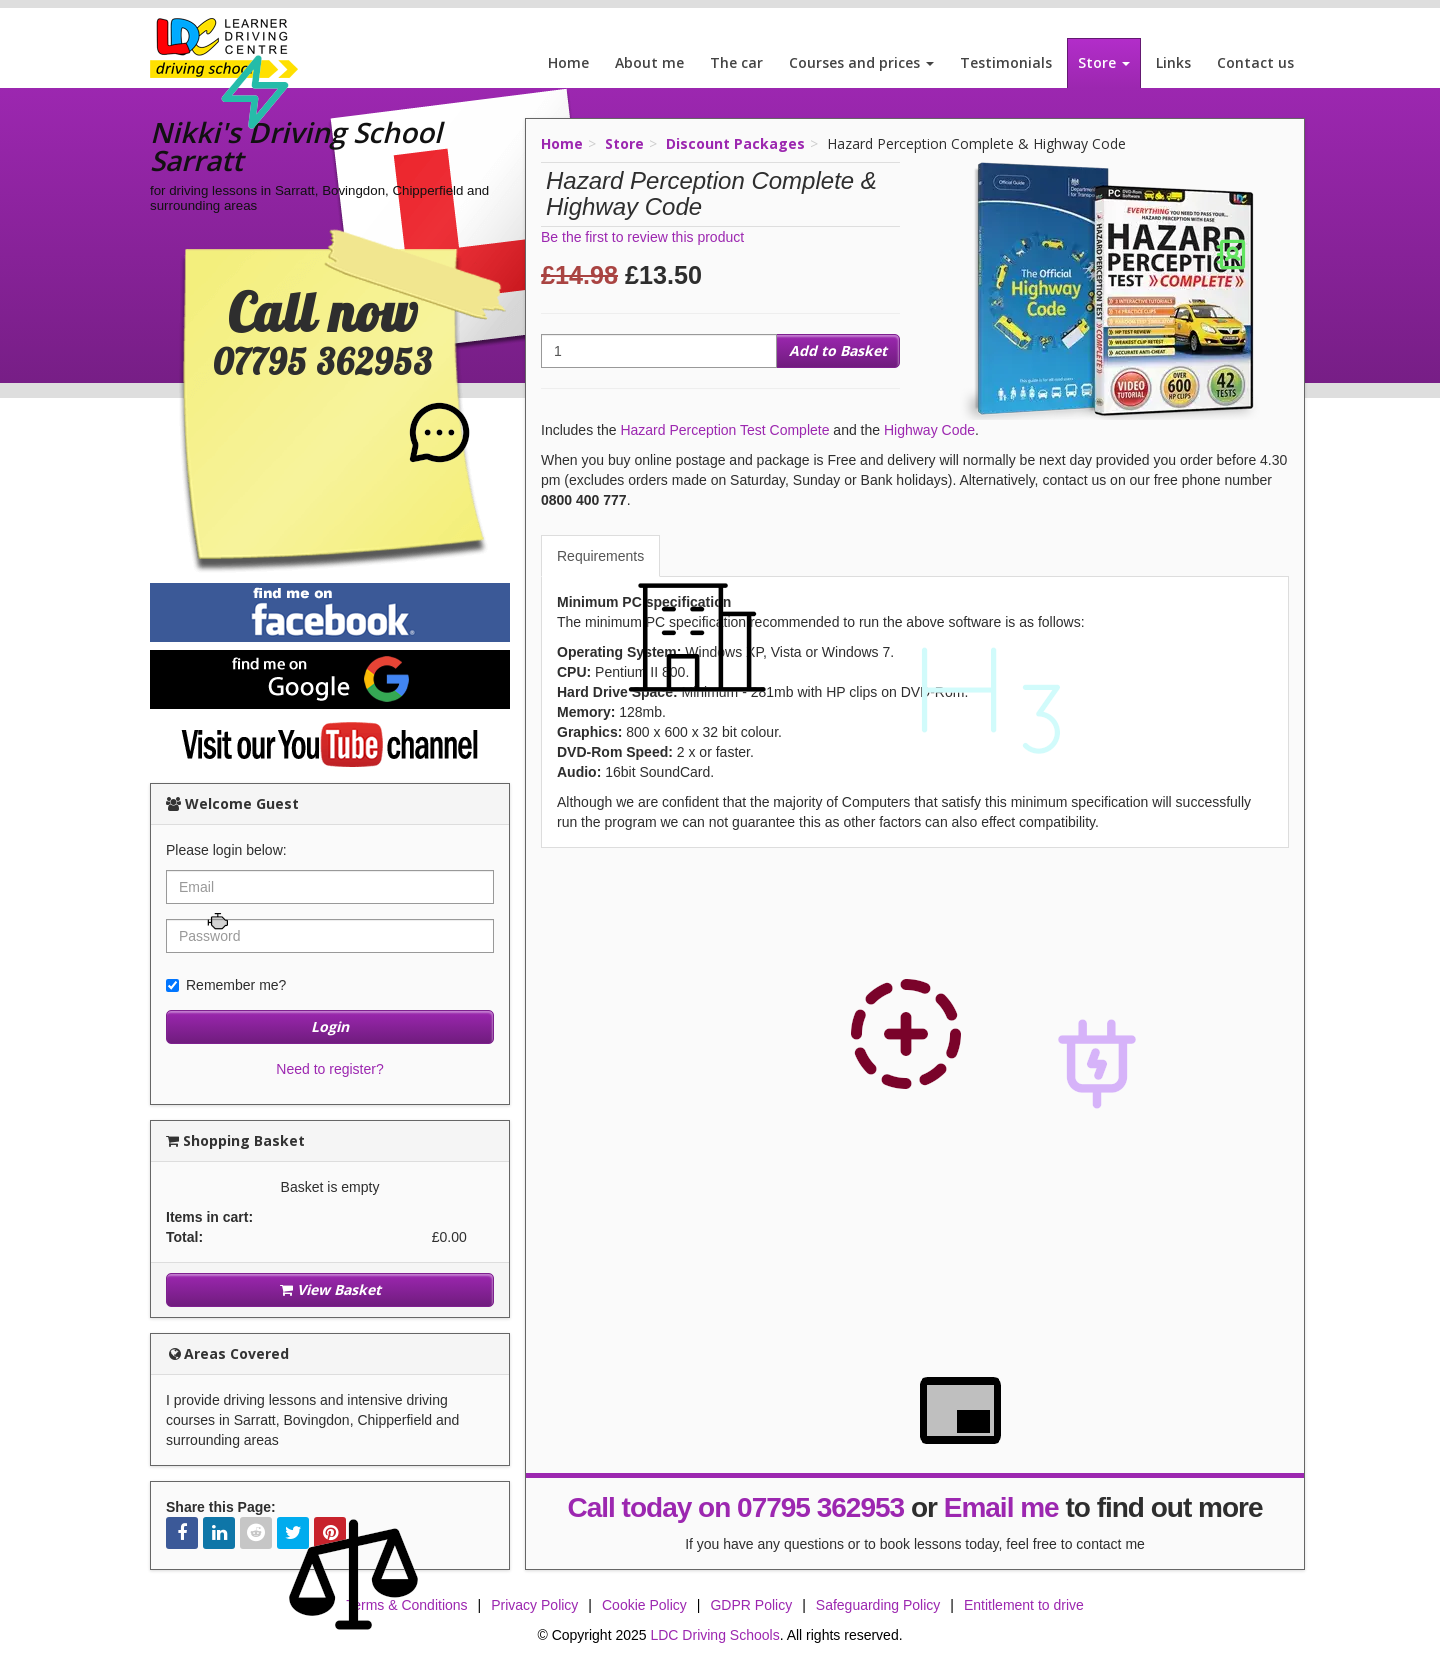  What do you see at coordinates (983, 698) in the screenshot?
I see `format text as heading level 3` at bounding box center [983, 698].